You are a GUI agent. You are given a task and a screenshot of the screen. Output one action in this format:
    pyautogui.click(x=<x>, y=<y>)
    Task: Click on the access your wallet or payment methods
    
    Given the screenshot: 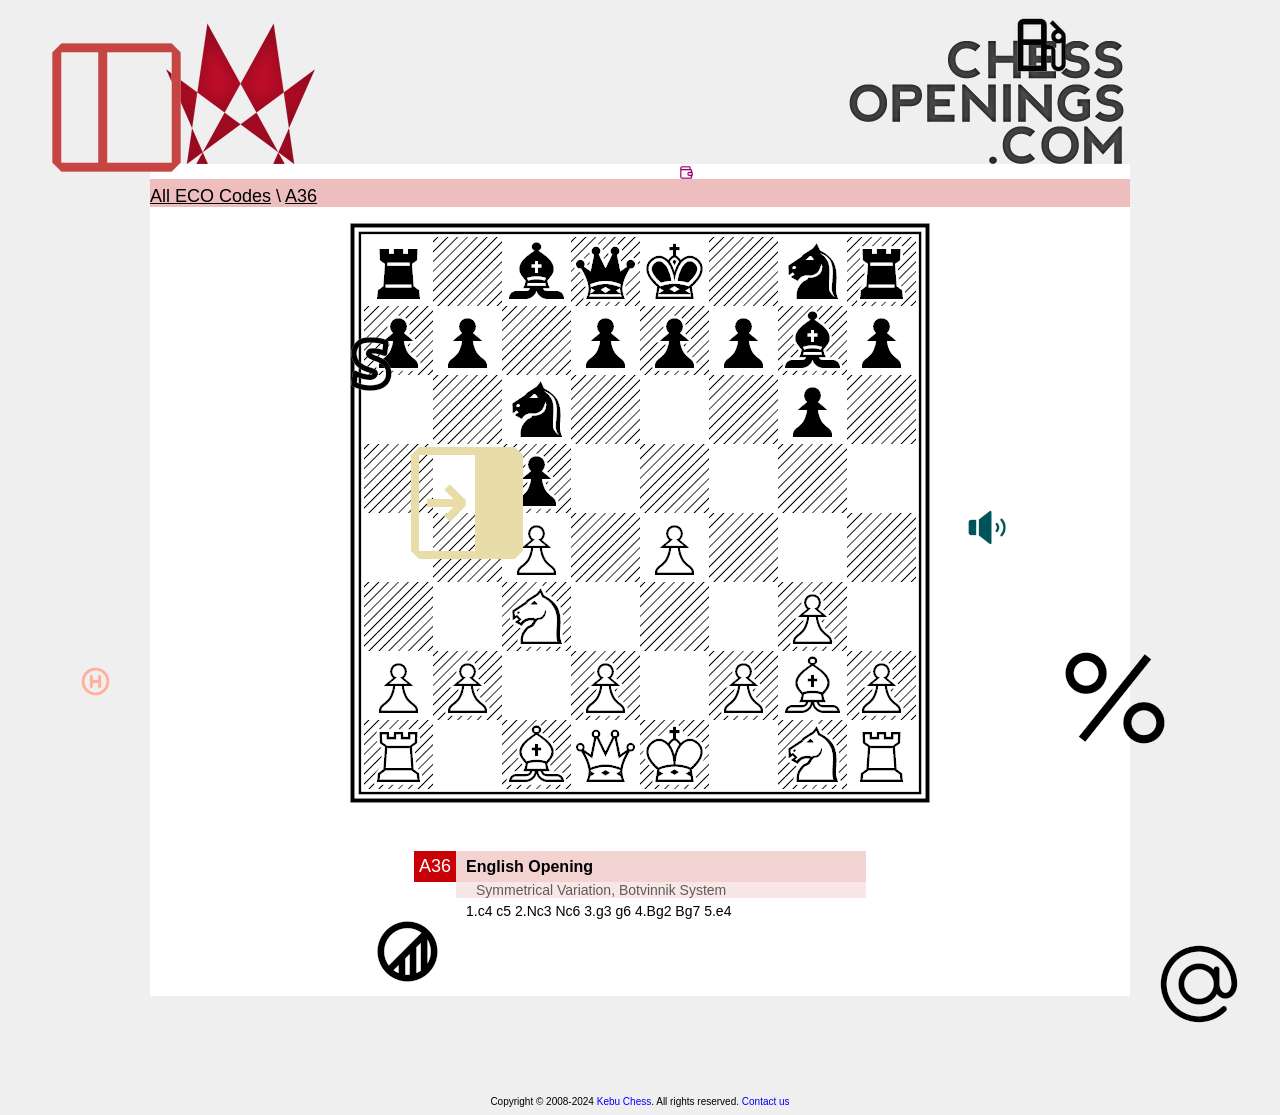 What is the action you would take?
    pyautogui.click(x=686, y=172)
    